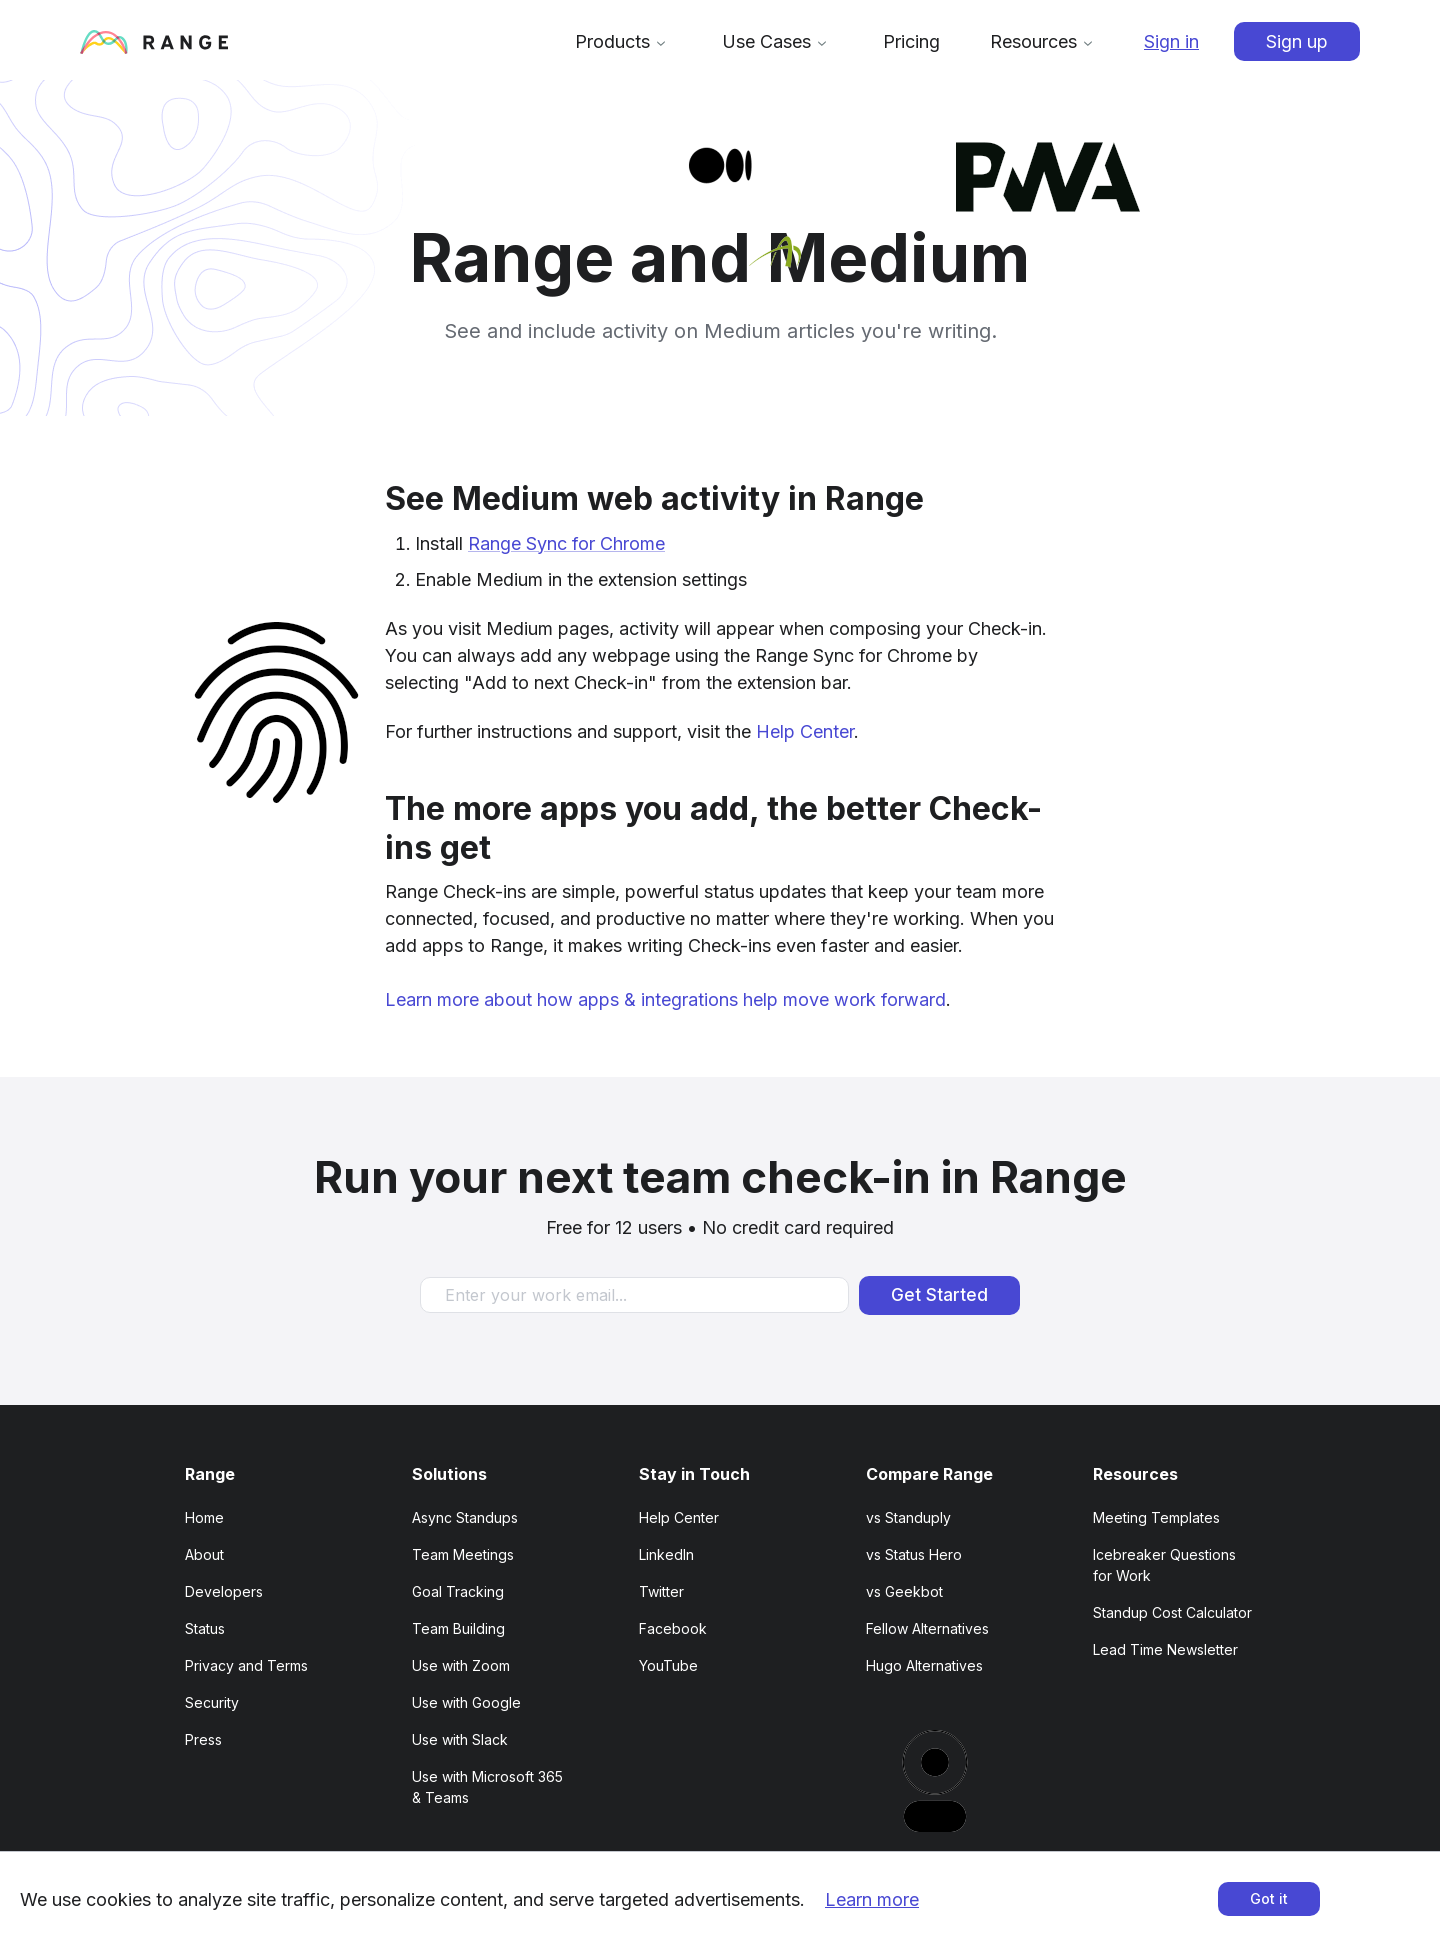 The height and width of the screenshot is (1946, 1440). What do you see at coordinates (935, 1781) in the screenshot?
I see `daisyUI component library logo` at bounding box center [935, 1781].